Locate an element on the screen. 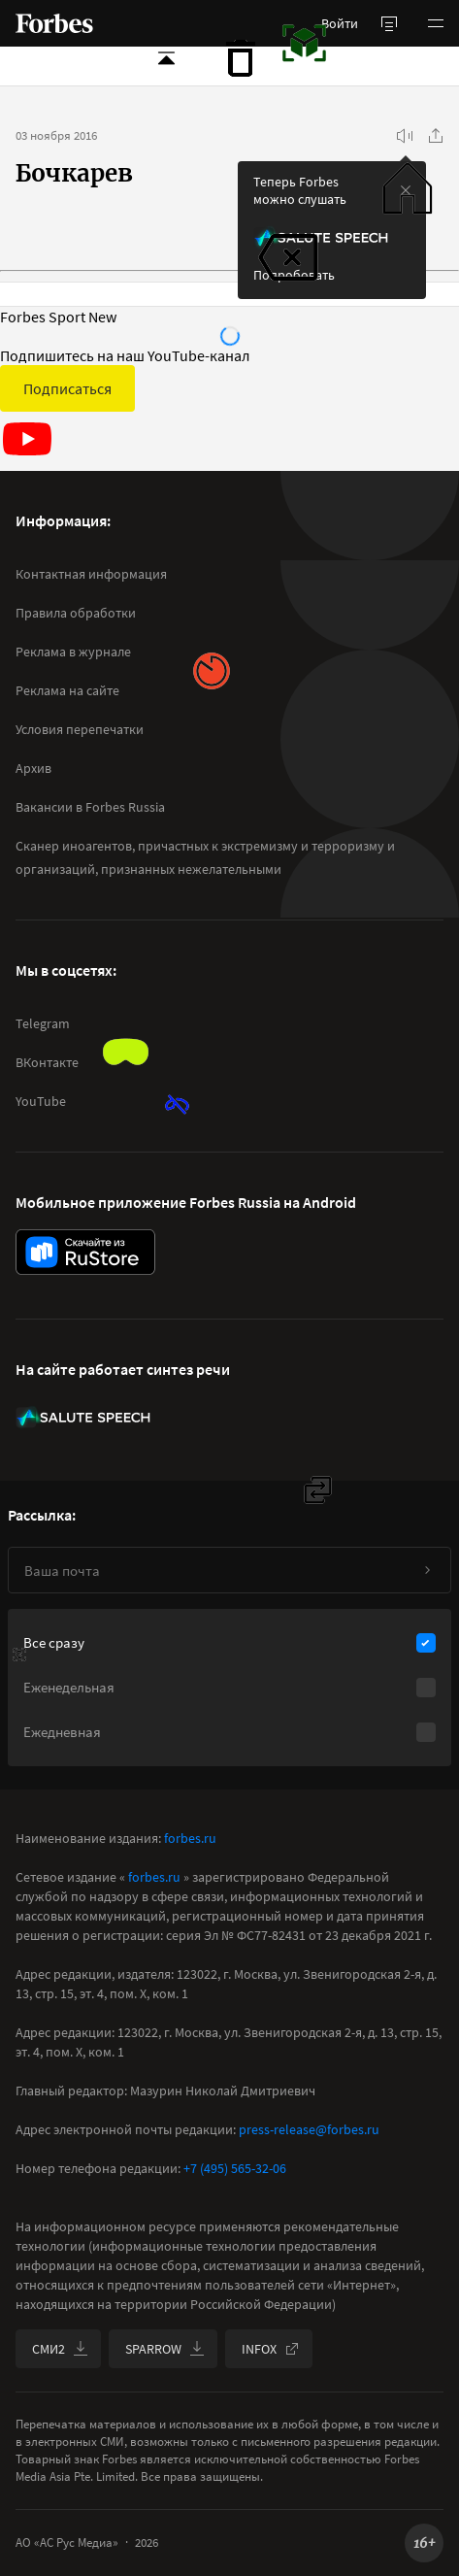 This screenshot has width=459, height=2576. swap or exchange items is located at coordinates (317, 1489).